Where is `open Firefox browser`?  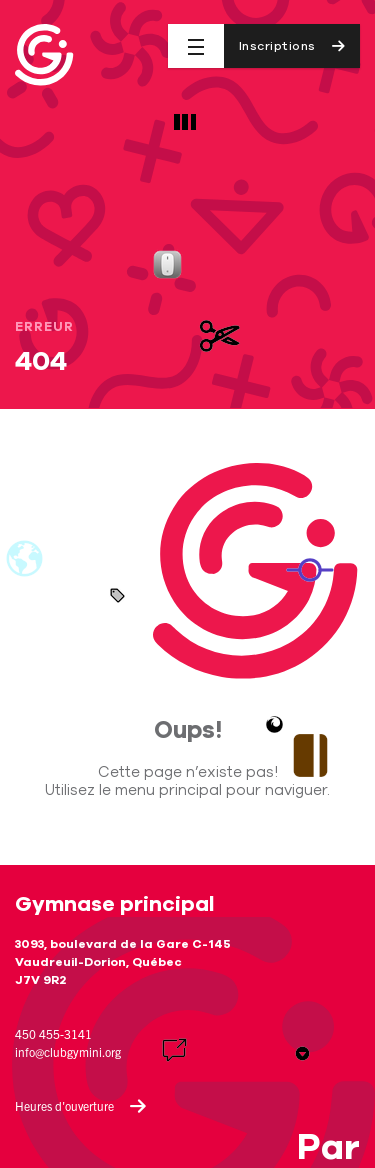 open Firefox browser is located at coordinates (274, 724).